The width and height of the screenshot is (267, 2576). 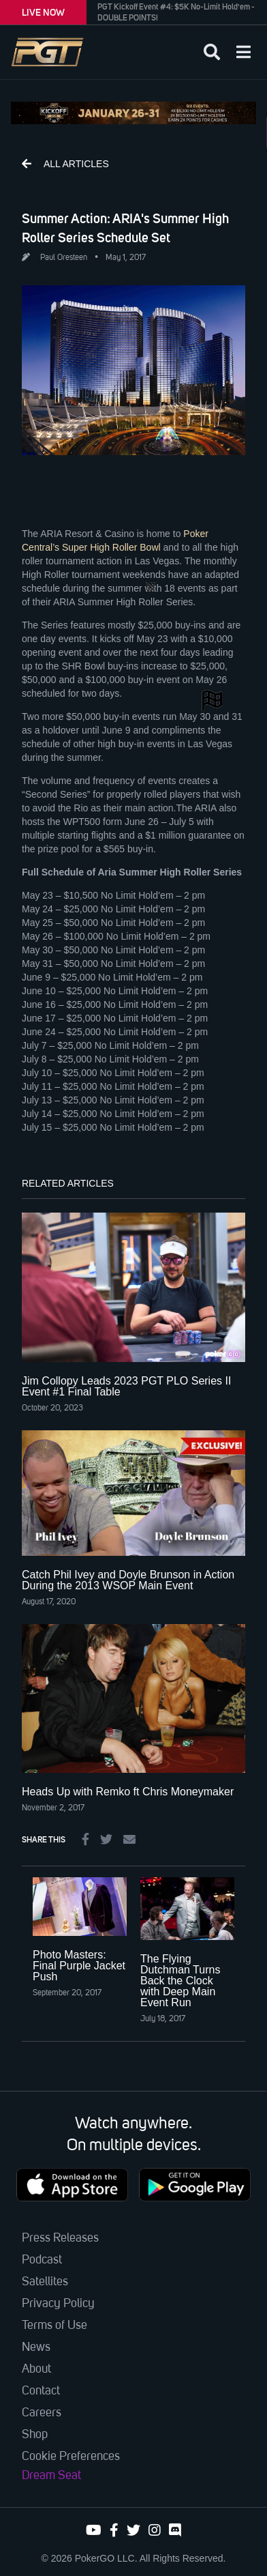 What do you see at coordinates (211, 700) in the screenshot?
I see `indicates a finish line or goal completion` at bounding box center [211, 700].